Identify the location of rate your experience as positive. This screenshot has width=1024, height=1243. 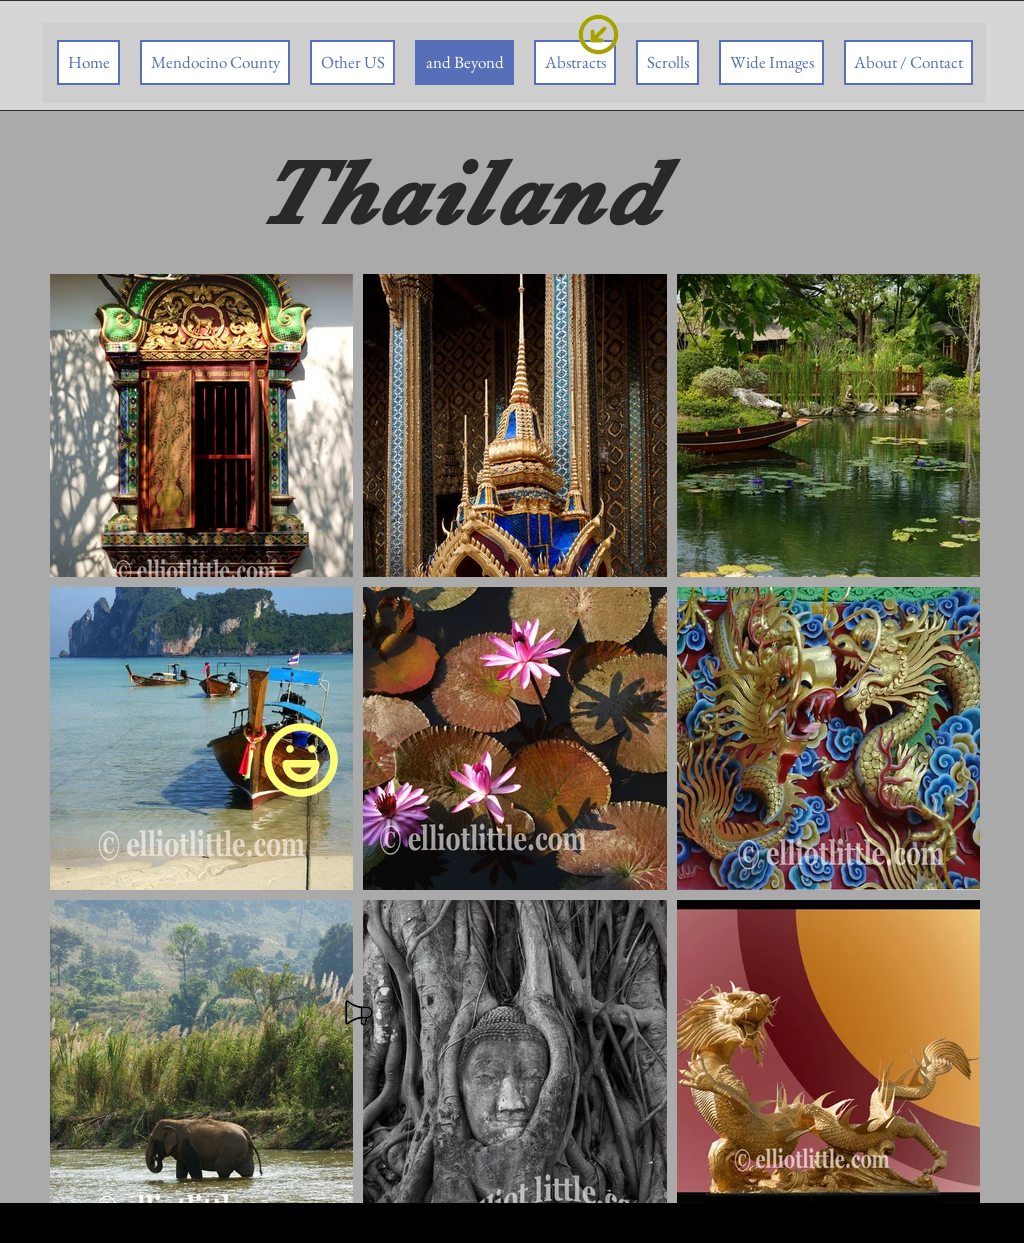
(301, 760).